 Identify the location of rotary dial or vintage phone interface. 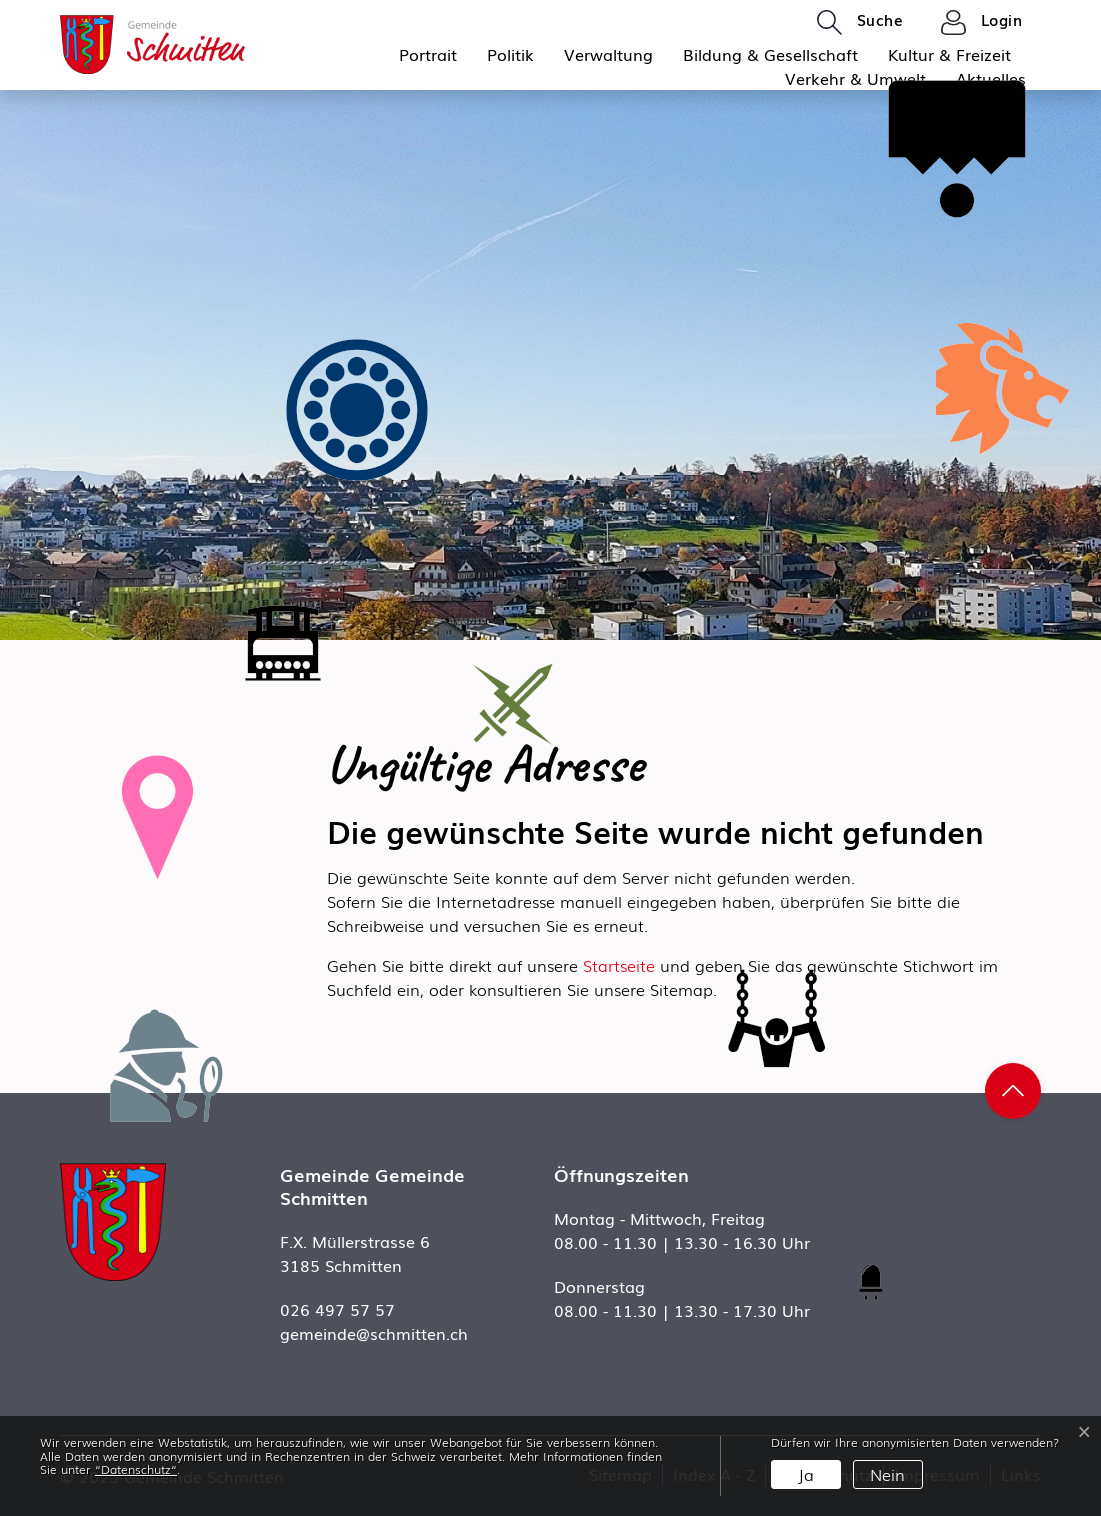
(357, 410).